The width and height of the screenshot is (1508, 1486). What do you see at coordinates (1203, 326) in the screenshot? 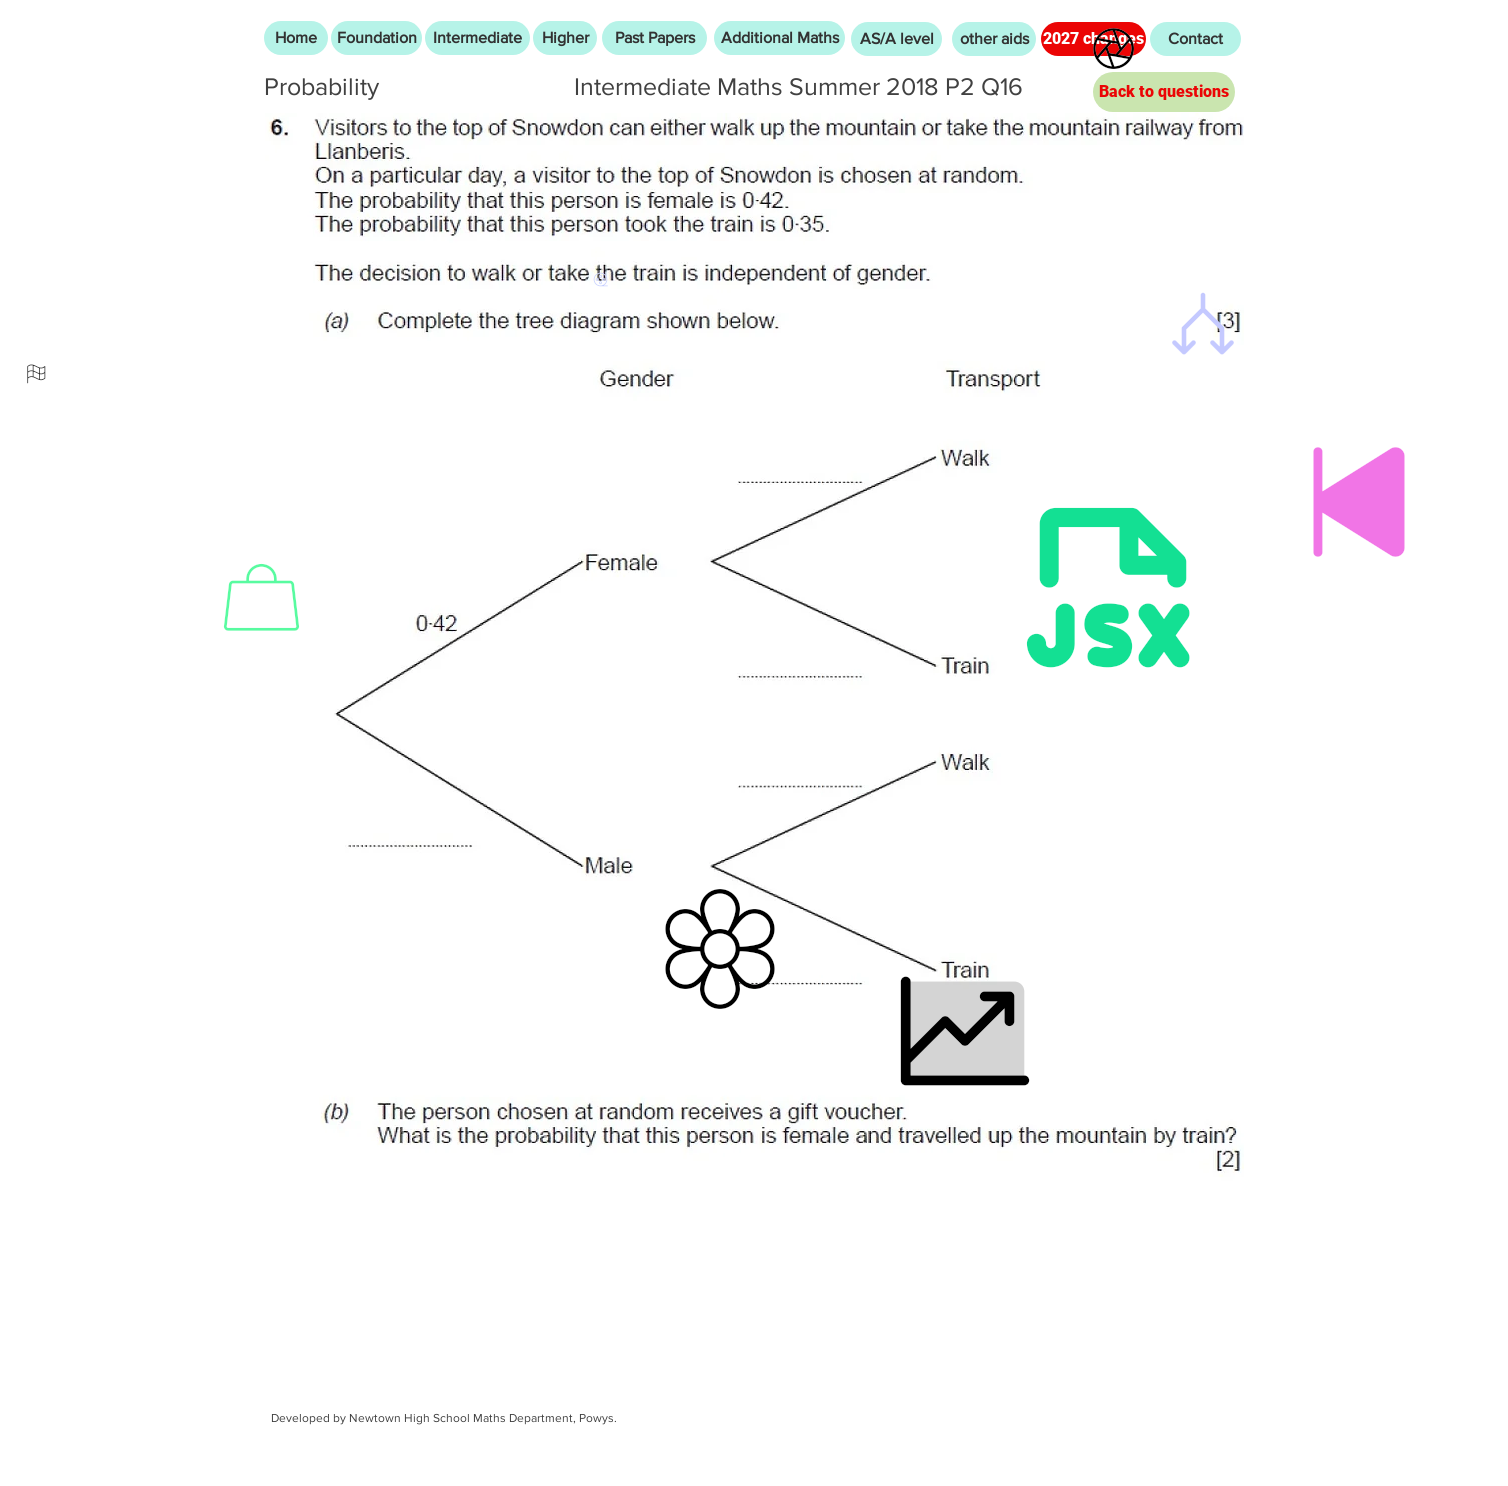
I see `split content into multiple paths` at bounding box center [1203, 326].